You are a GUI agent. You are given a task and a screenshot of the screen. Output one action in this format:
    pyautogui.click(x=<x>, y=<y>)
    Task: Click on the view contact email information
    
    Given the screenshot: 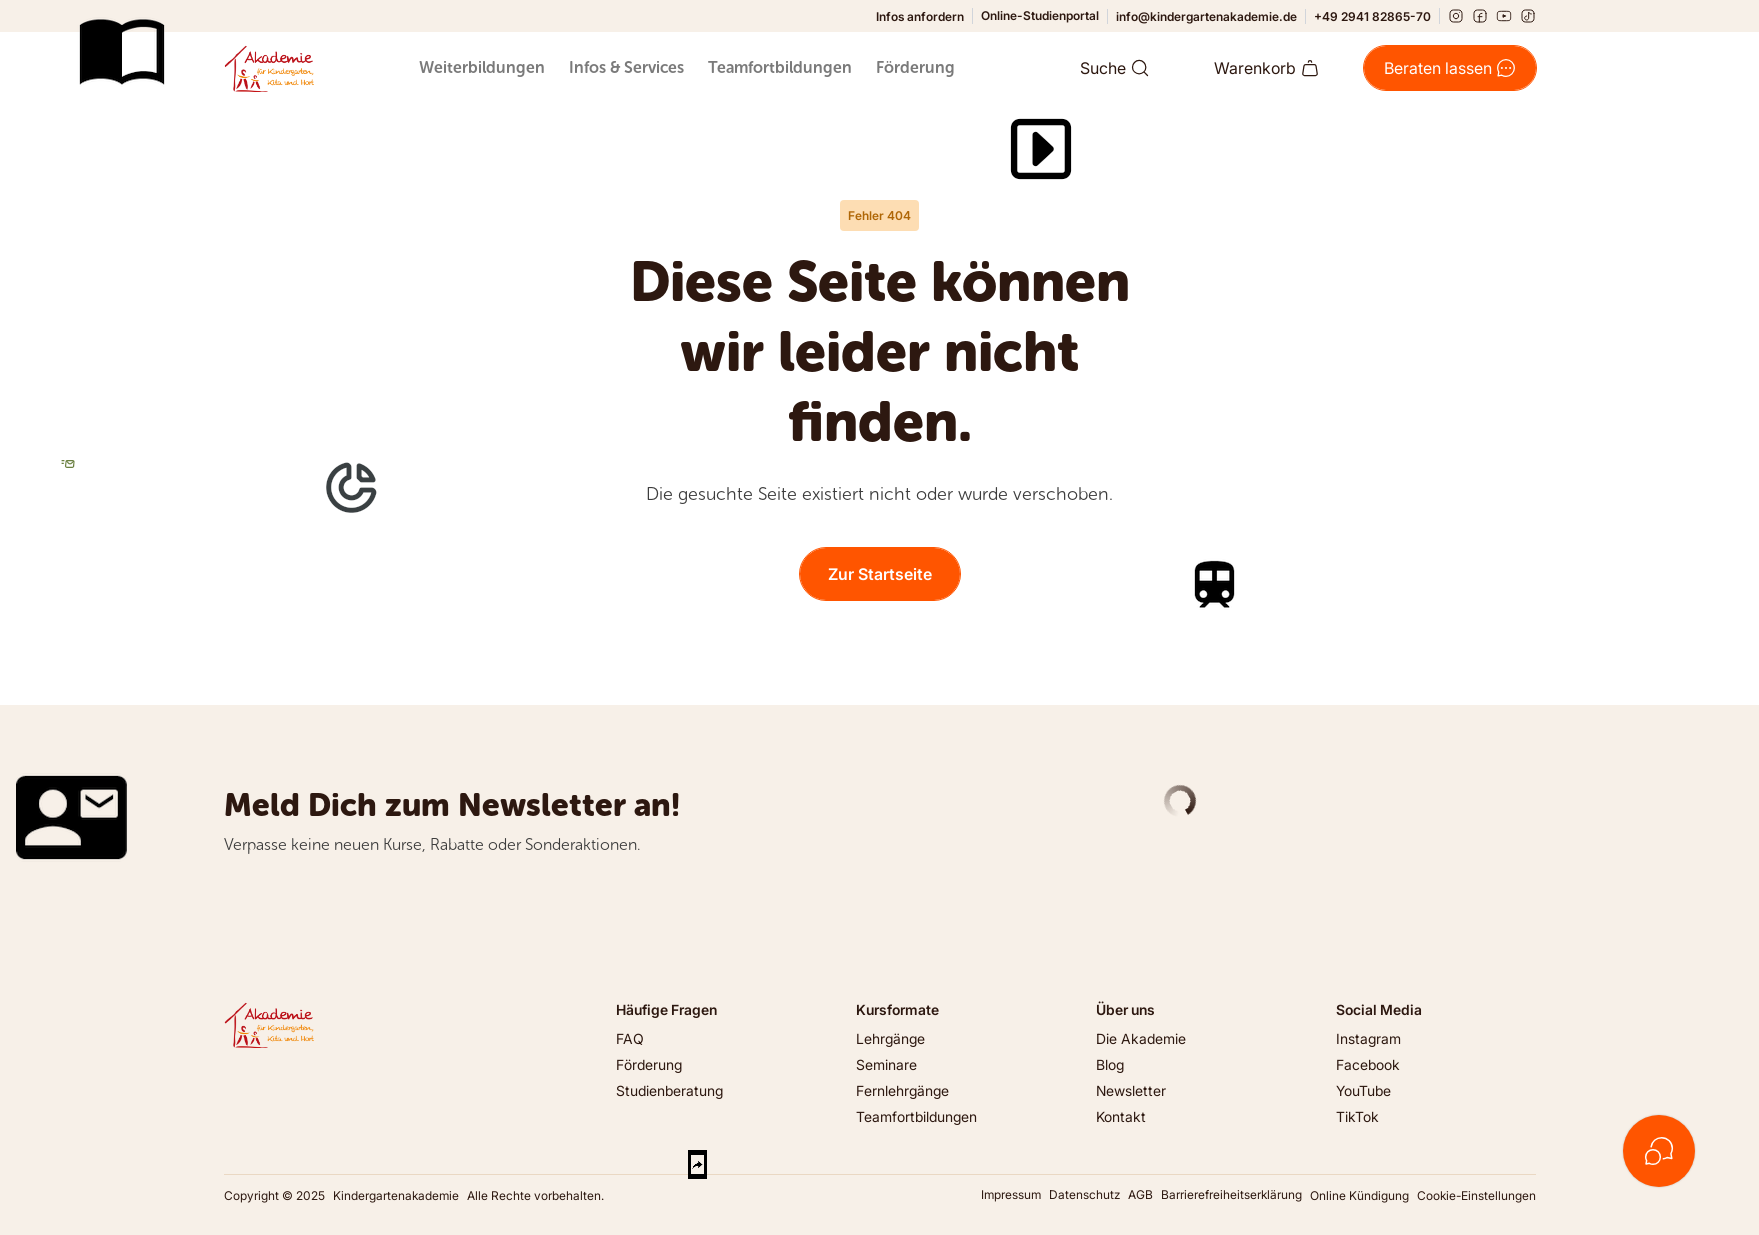 What is the action you would take?
    pyautogui.click(x=71, y=817)
    